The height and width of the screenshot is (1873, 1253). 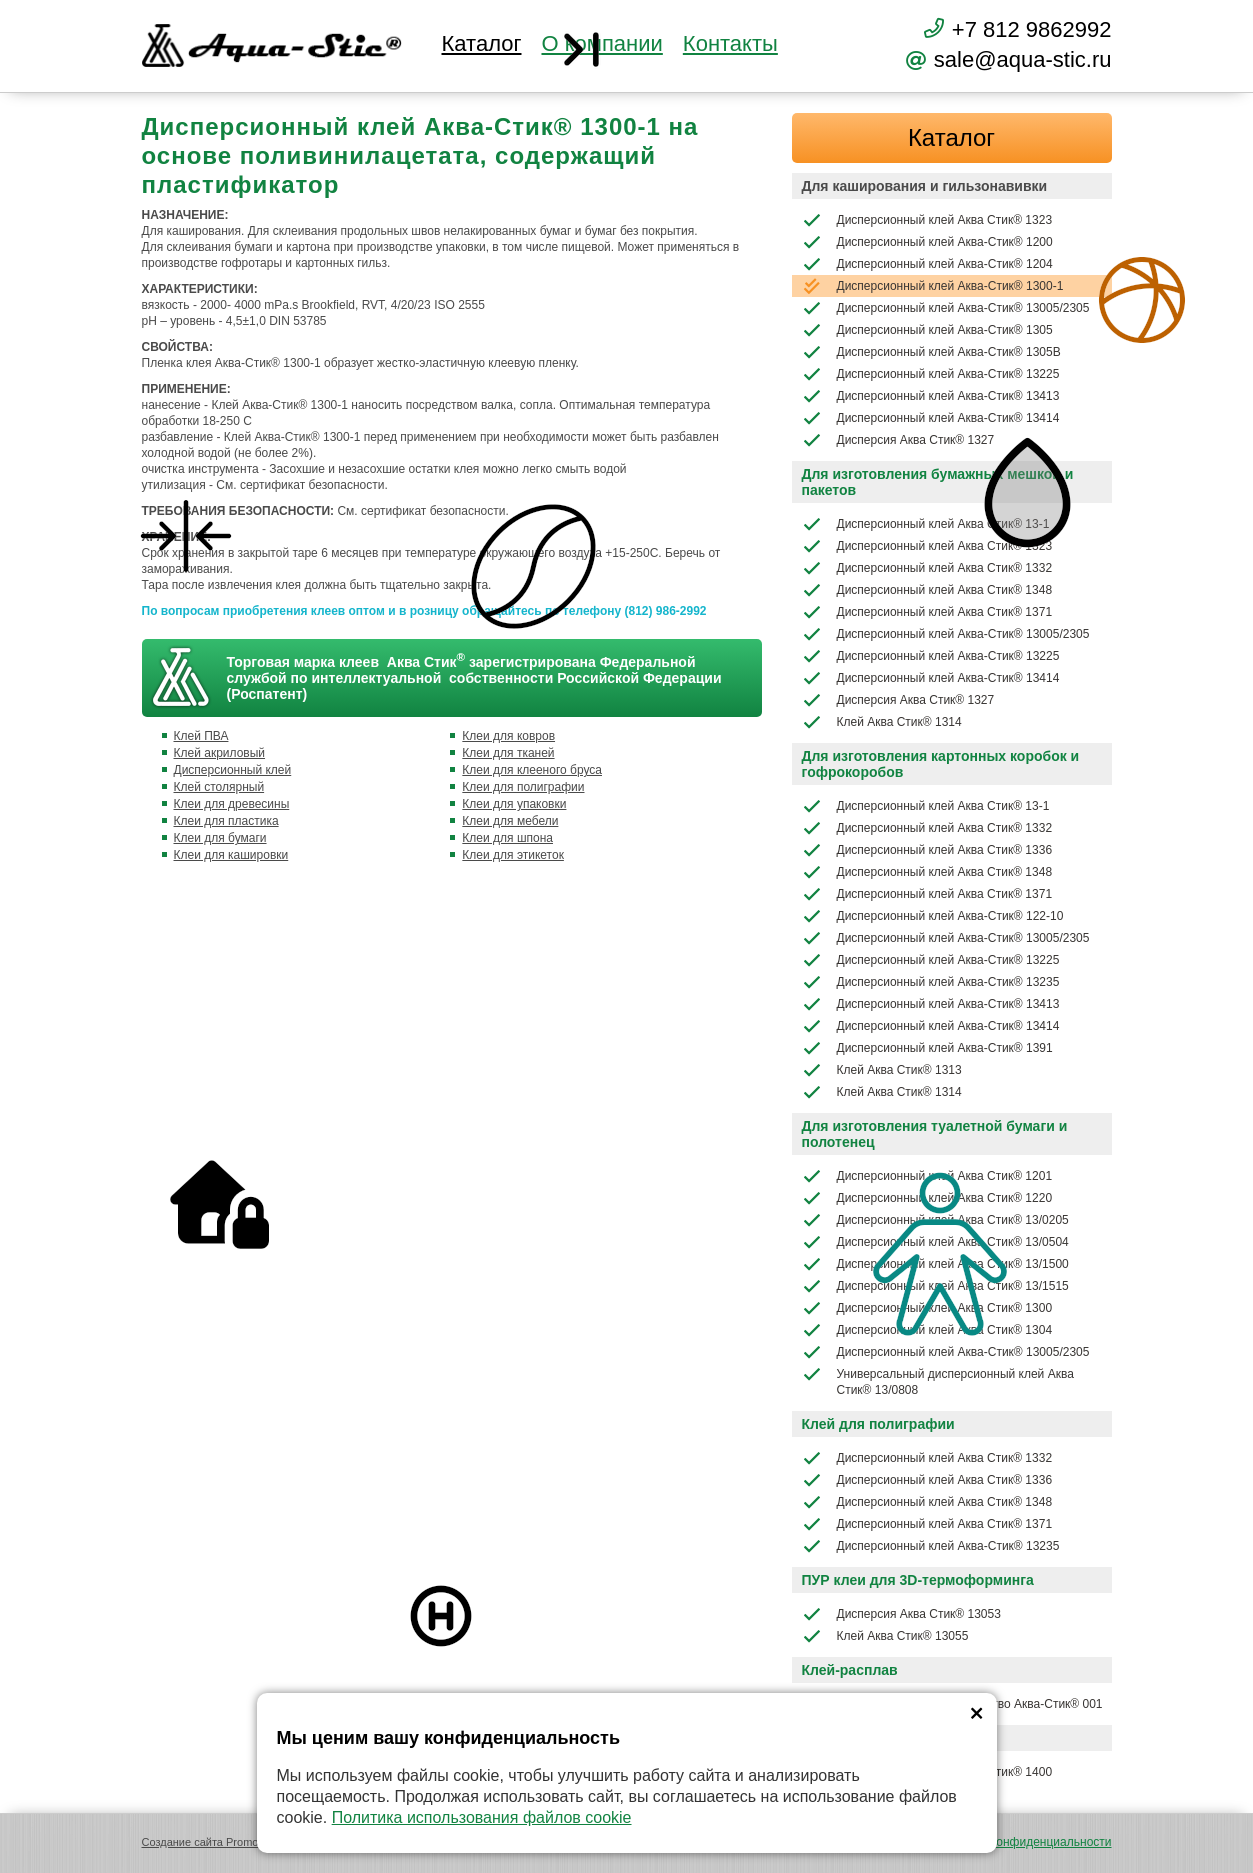 I want to click on indicates water or liquid-related feature, so click(x=1027, y=496).